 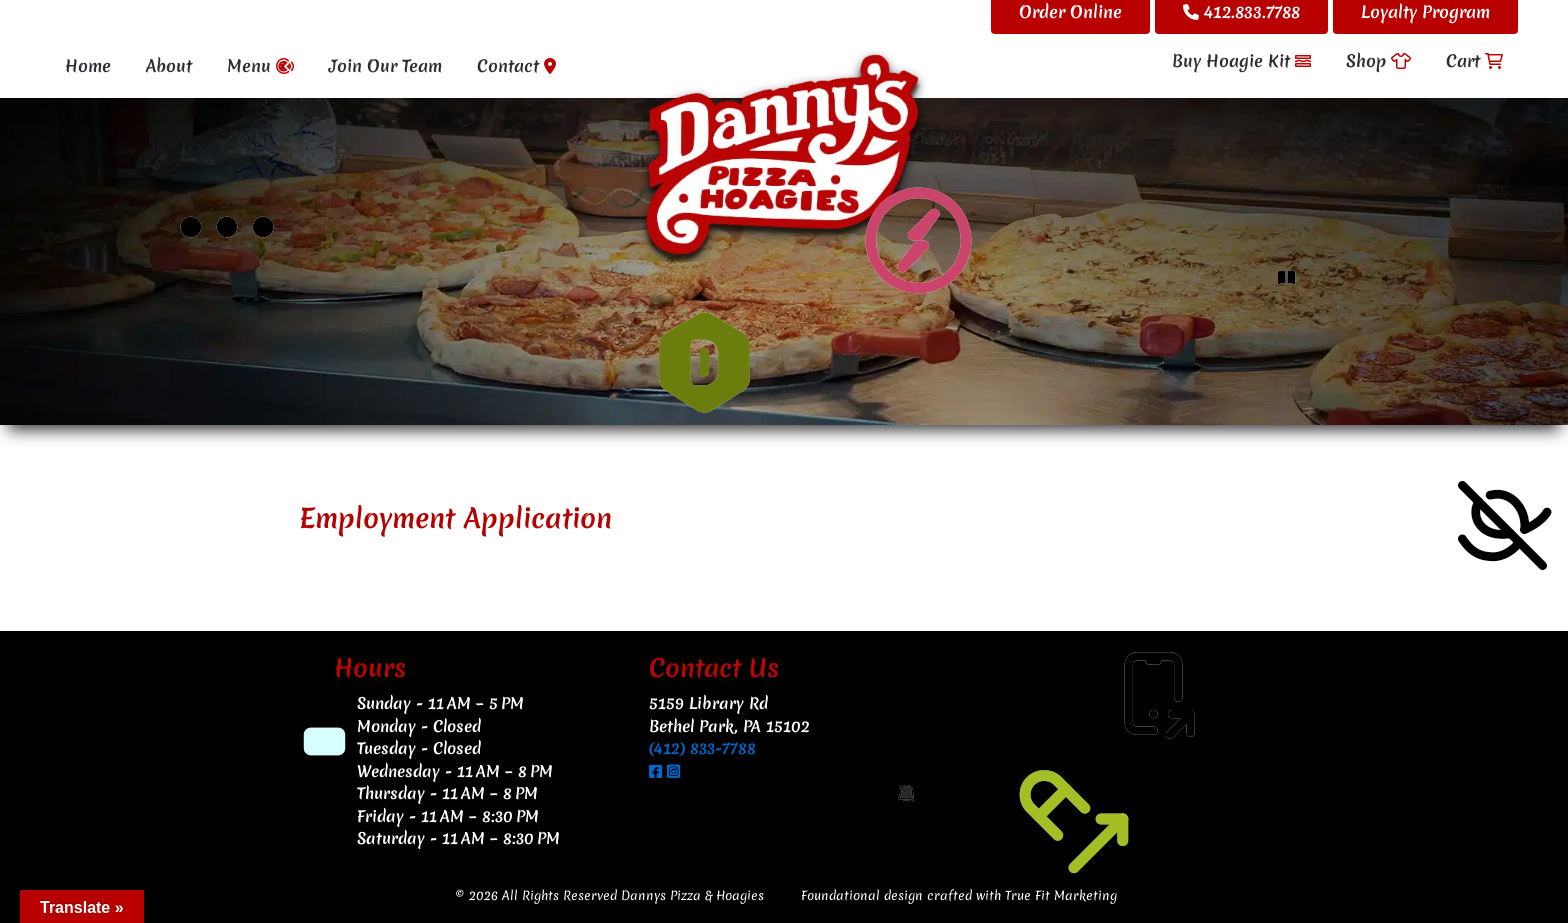 What do you see at coordinates (324, 741) in the screenshot?
I see `set image crop to 3:2 aspect ratio` at bounding box center [324, 741].